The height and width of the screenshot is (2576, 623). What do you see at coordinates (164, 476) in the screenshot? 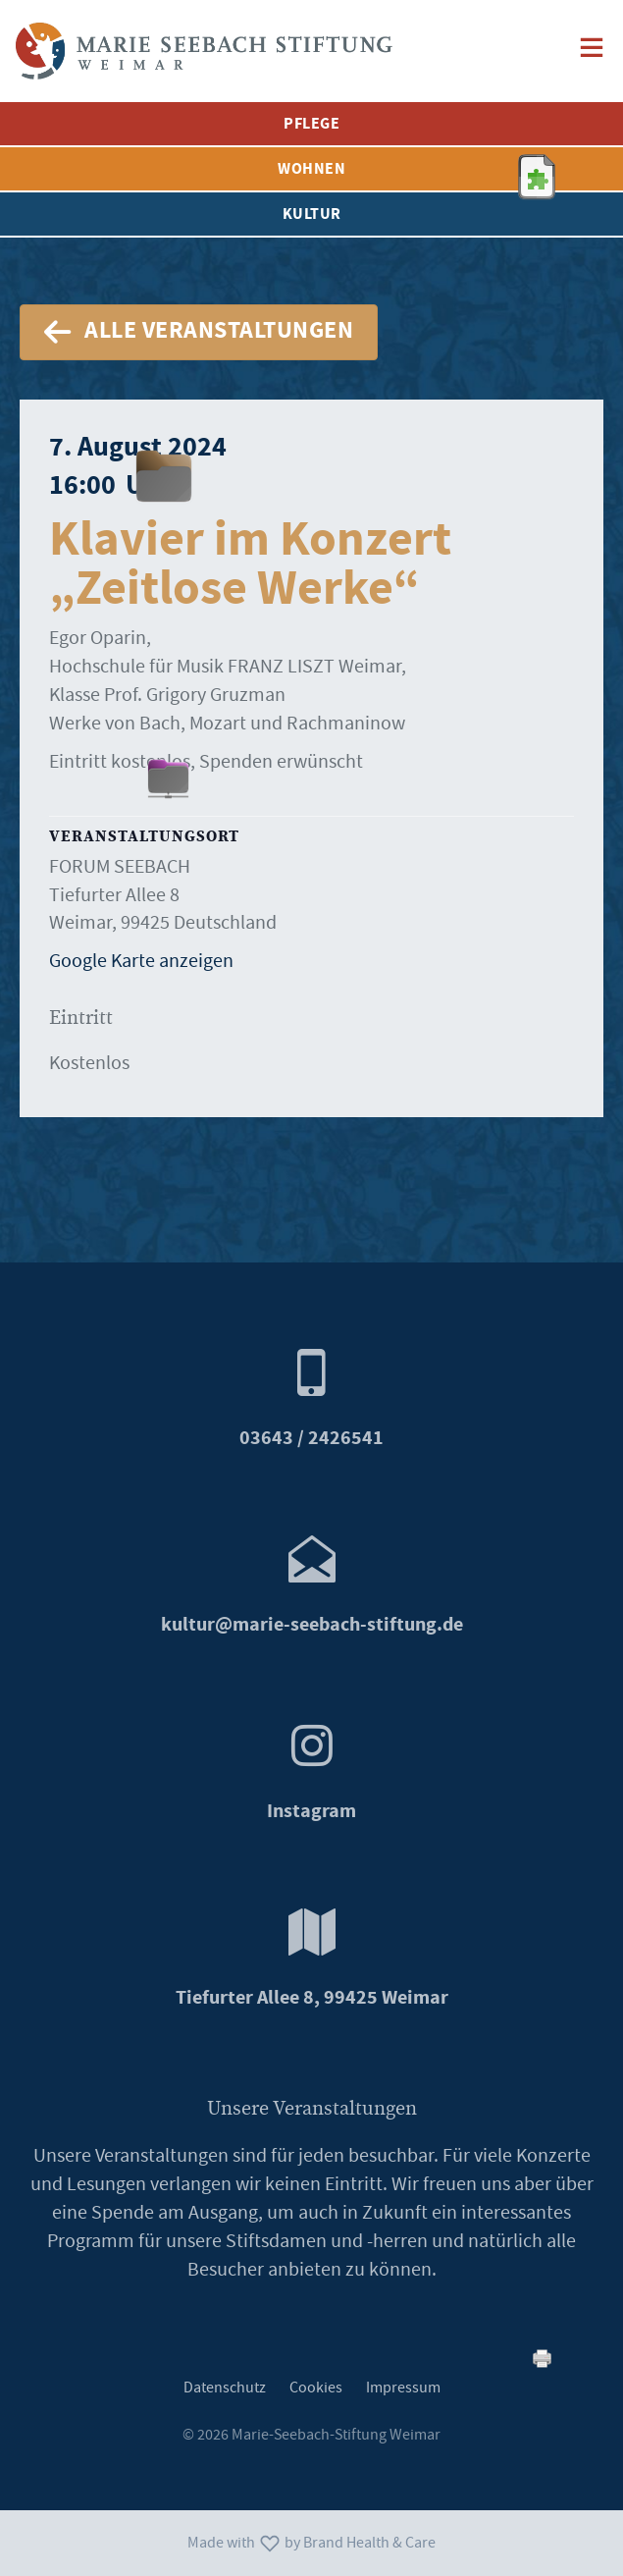
I see `drop files here to move them into this folder` at bounding box center [164, 476].